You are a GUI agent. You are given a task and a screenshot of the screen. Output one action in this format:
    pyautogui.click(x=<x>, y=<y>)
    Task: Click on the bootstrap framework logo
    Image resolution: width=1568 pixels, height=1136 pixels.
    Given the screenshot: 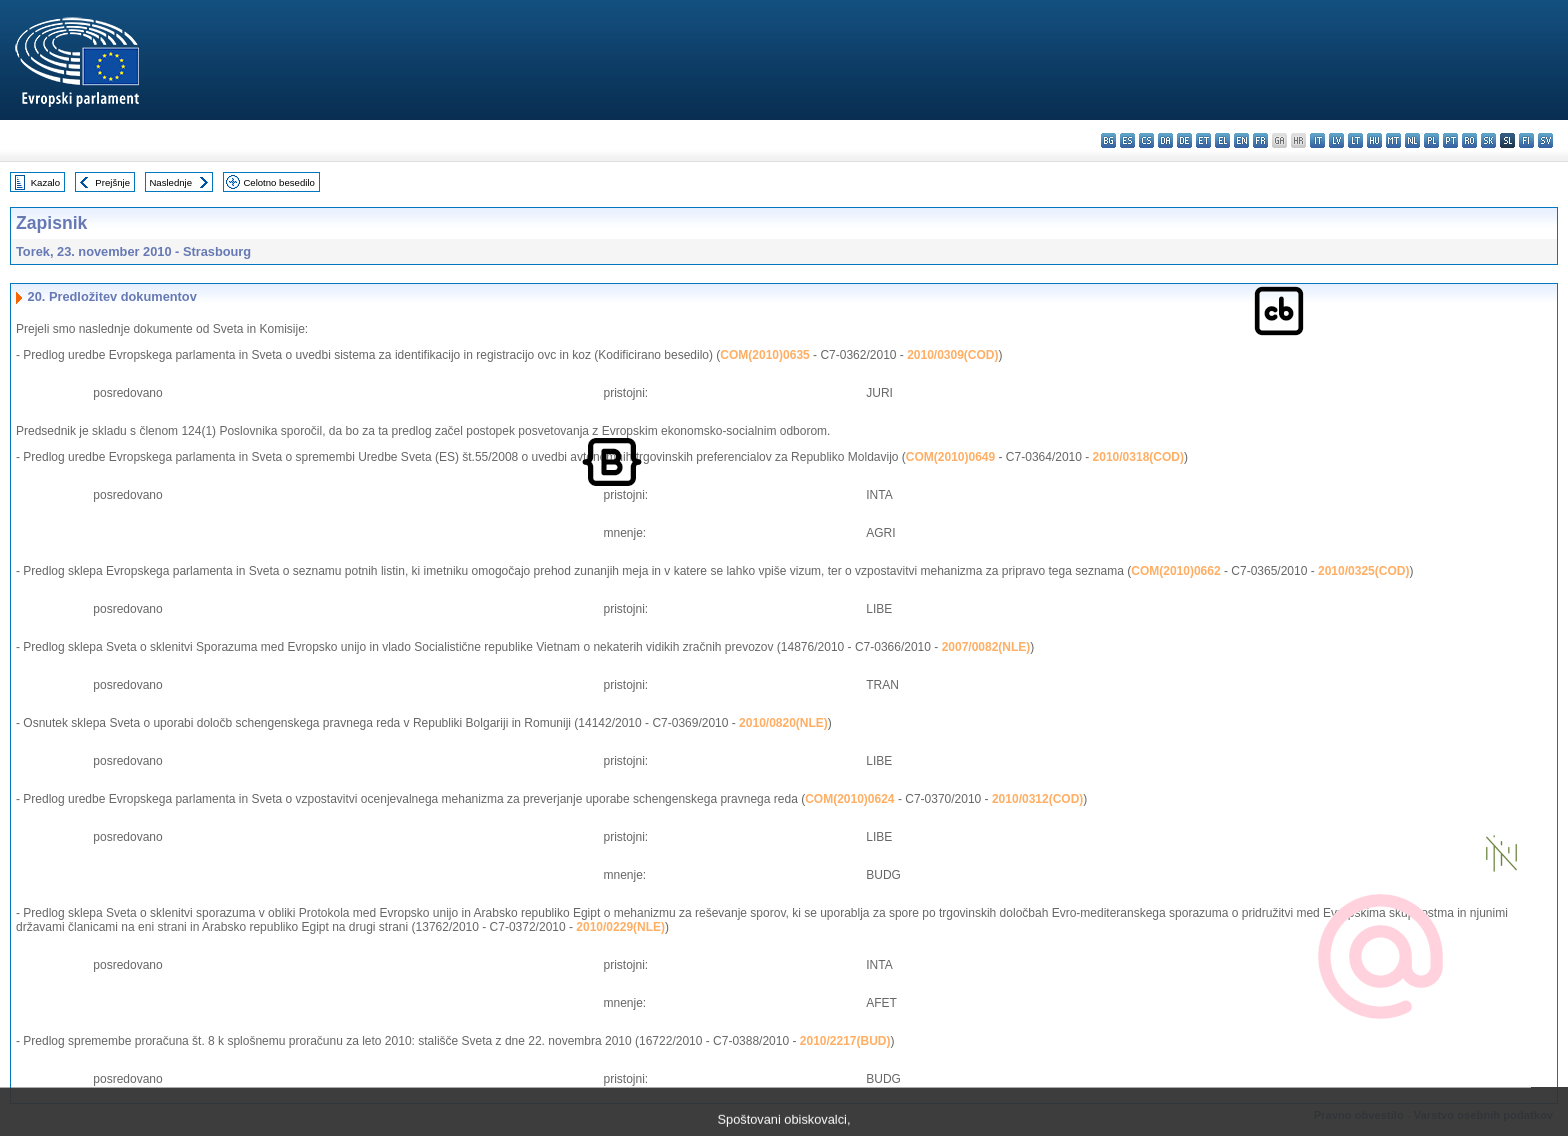 What is the action you would take?
    pyautogui.click(x=612, y=462)
    